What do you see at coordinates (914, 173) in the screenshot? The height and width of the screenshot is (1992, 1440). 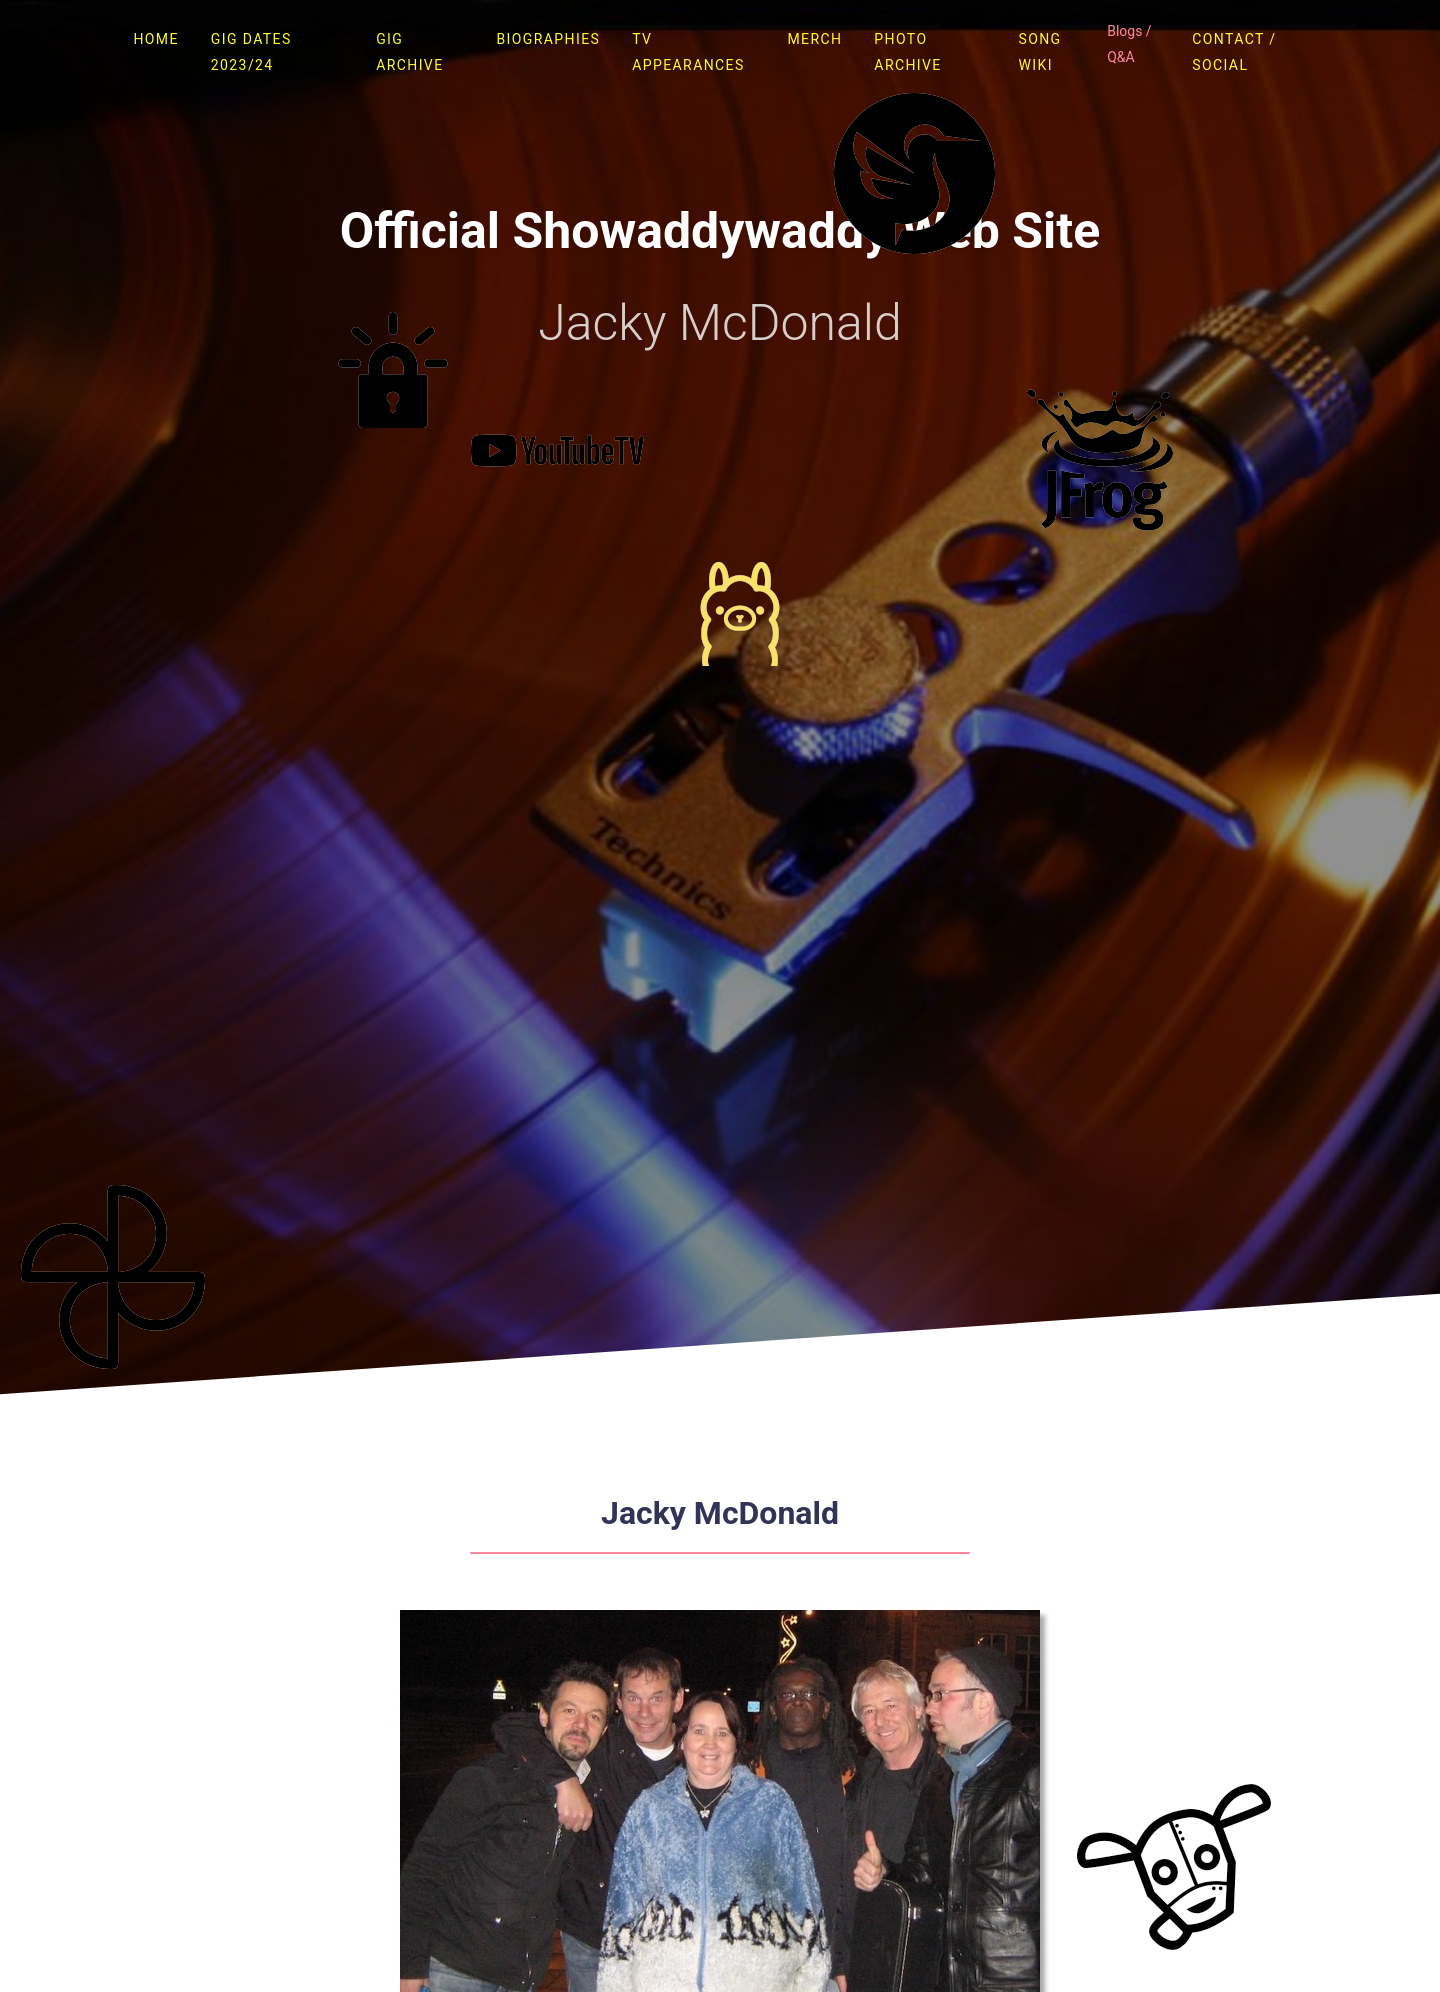 I see `lubuntu linux distribution logo` at bounding box center [914, 173].